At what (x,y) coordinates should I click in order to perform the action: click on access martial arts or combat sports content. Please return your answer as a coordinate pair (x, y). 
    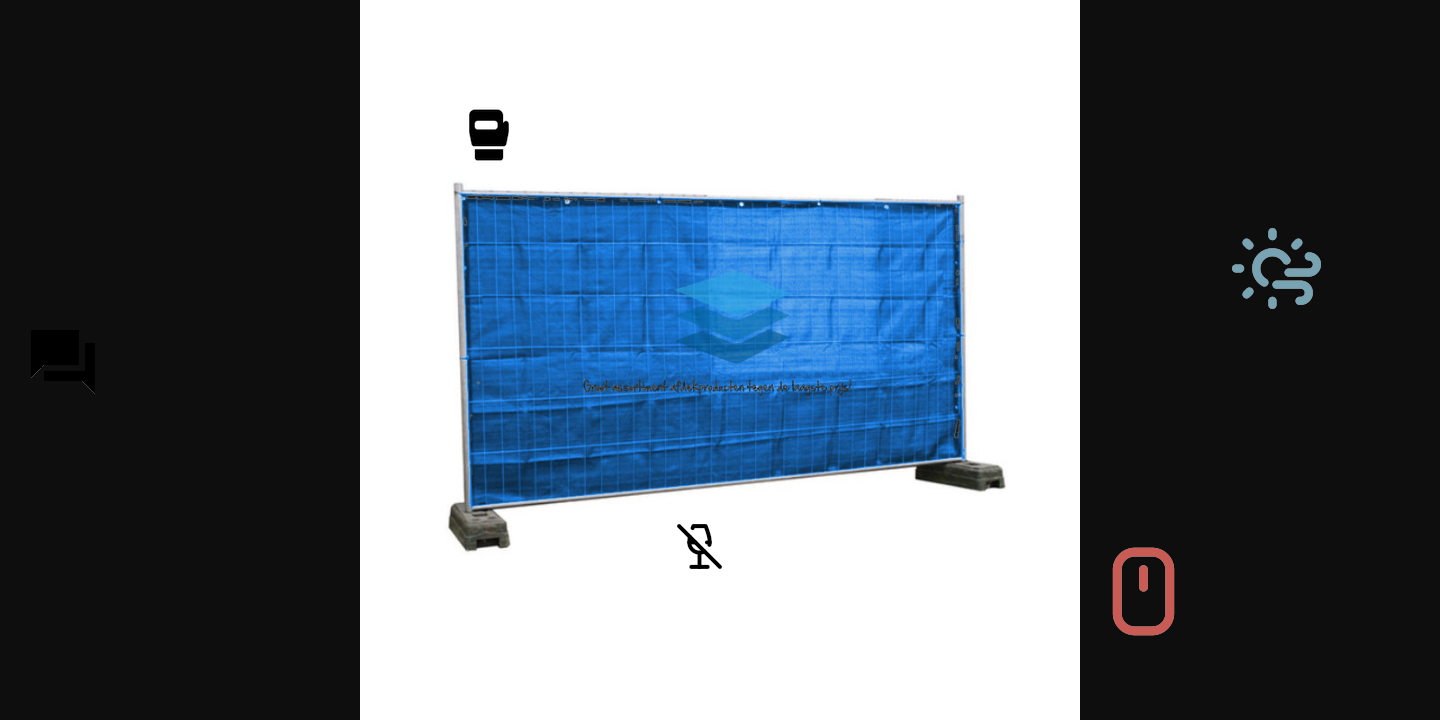
    Looking at the image, I should click on (489, 135).